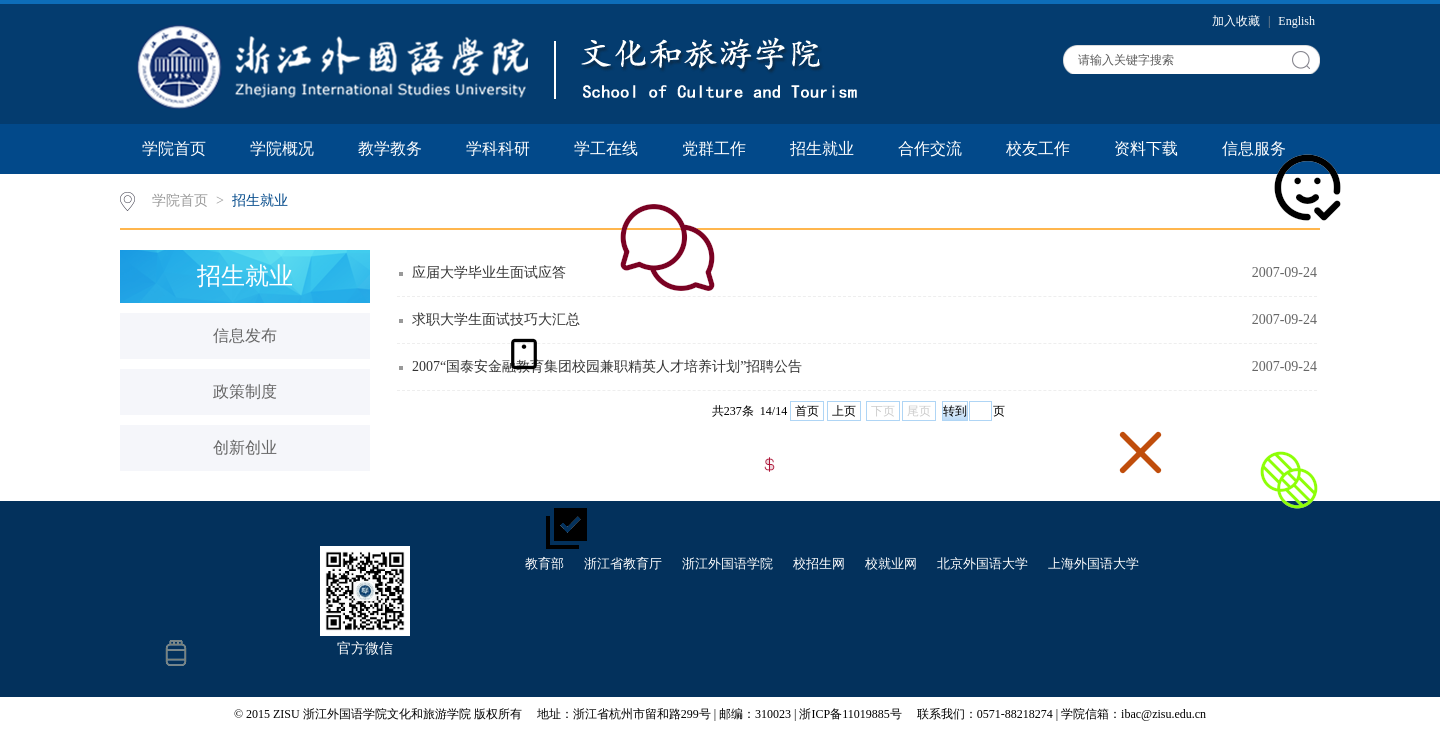  I want to click on open chat or messaging, so click(667, 247).